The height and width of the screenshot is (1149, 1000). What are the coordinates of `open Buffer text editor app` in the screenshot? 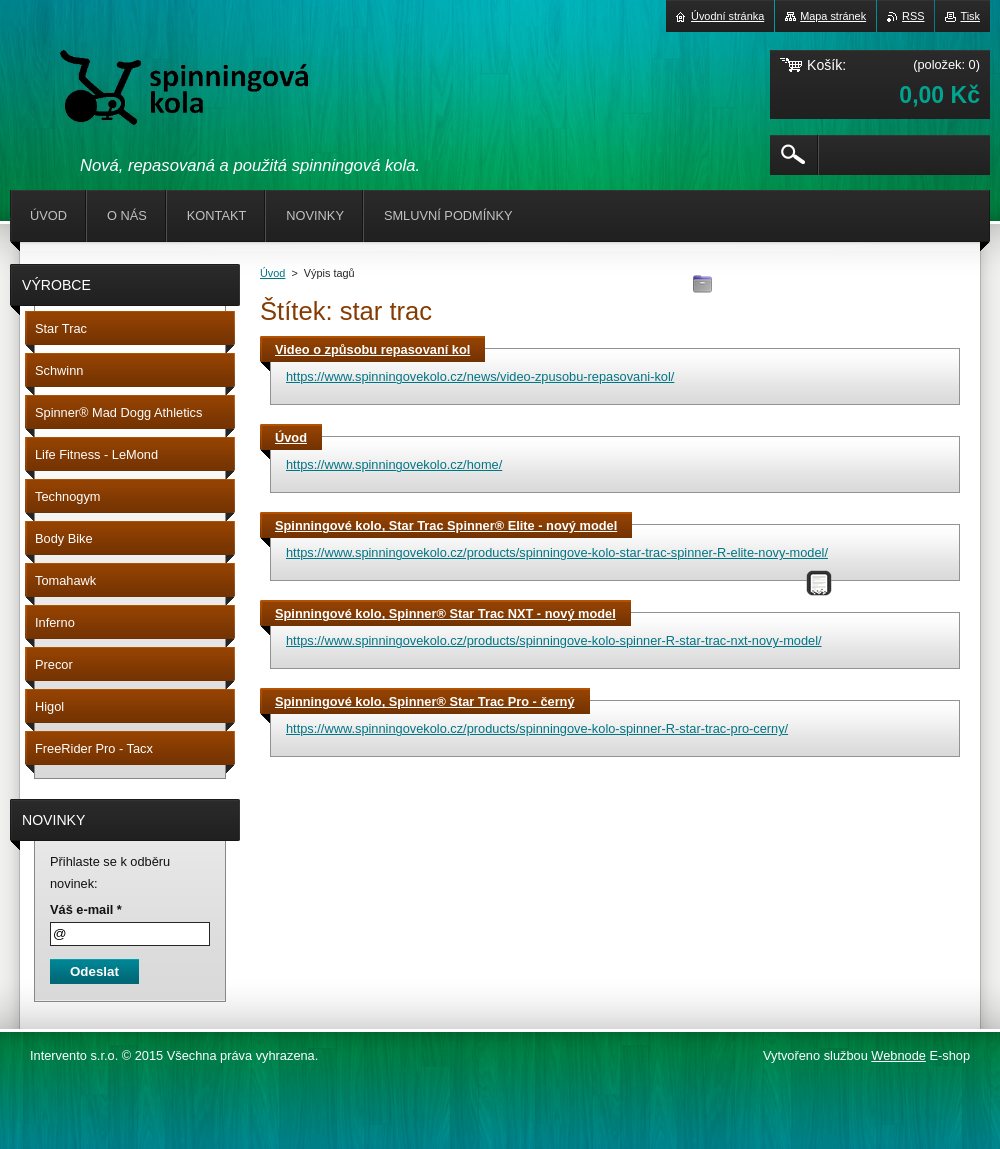 It's located at (819, 583).